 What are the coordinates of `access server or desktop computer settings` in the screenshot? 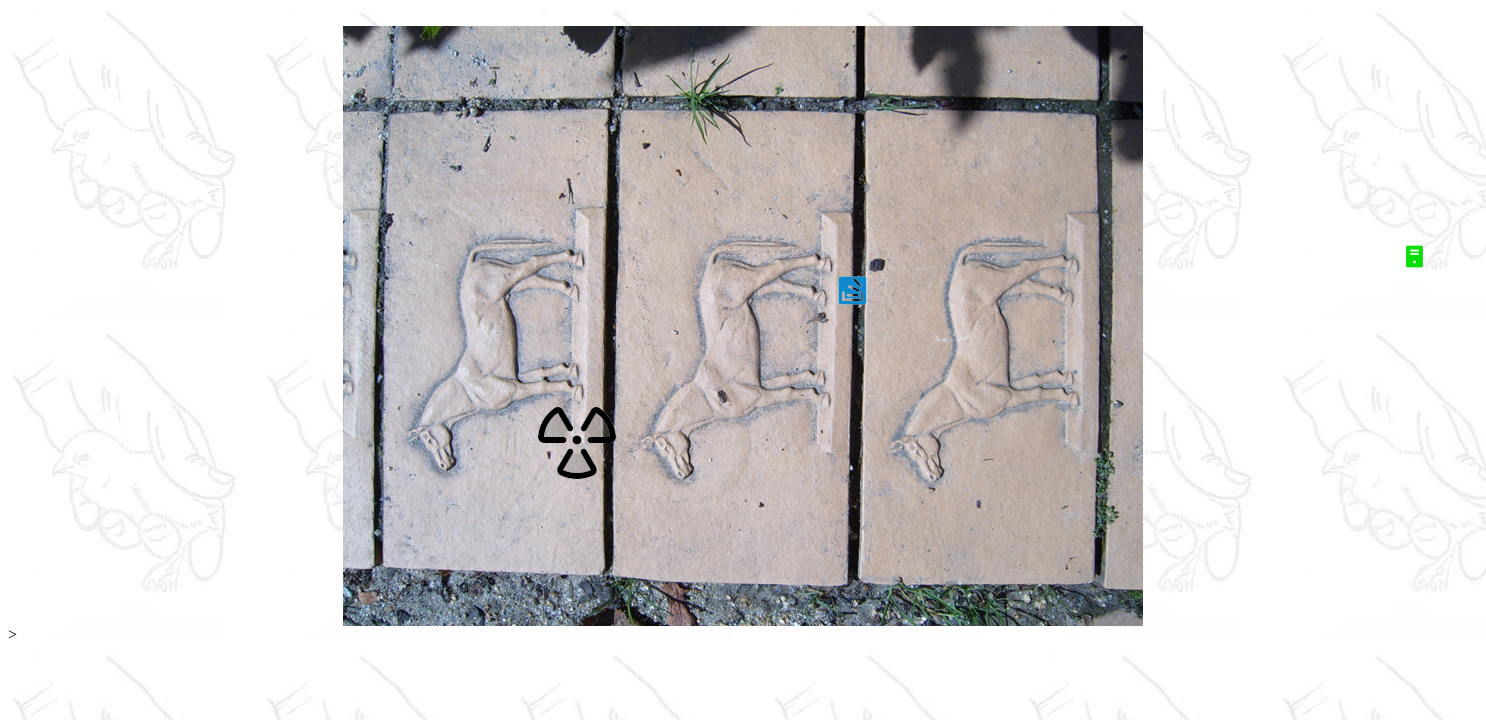 It's located at (1414, 256).